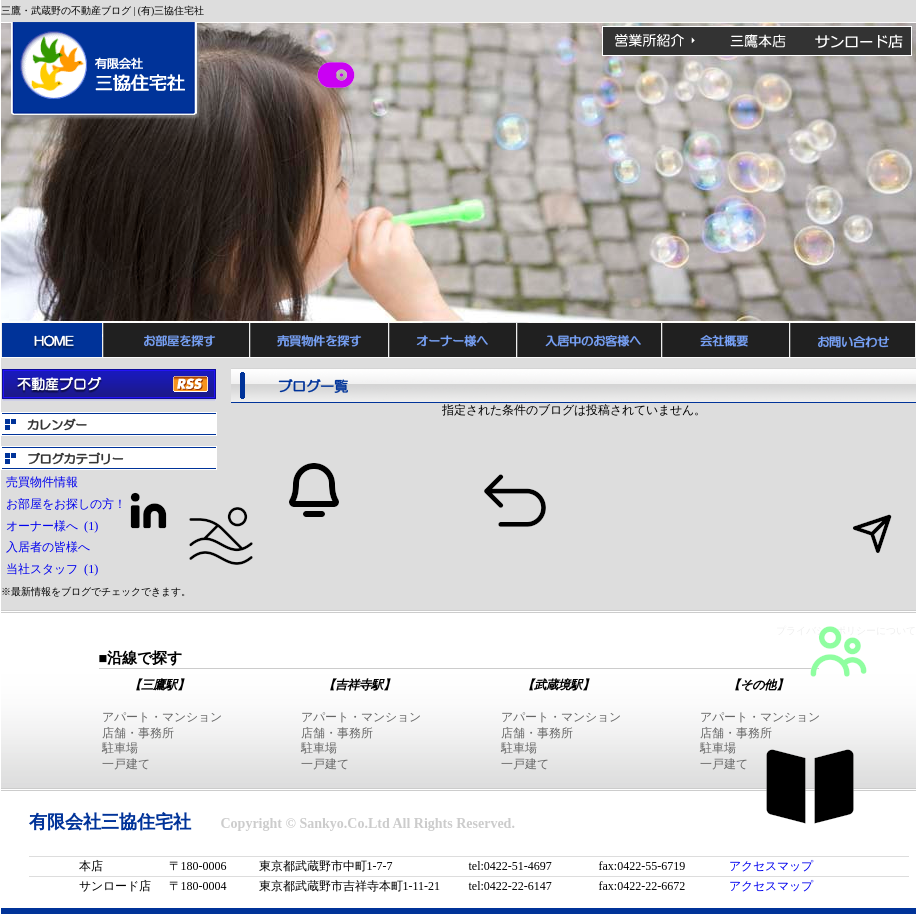 Image resolution: width=917 pixels, height=914 pixels. Describe the element at coordinates (838, 651) in the screenshot. I see `view contacts or friends list` at that location.